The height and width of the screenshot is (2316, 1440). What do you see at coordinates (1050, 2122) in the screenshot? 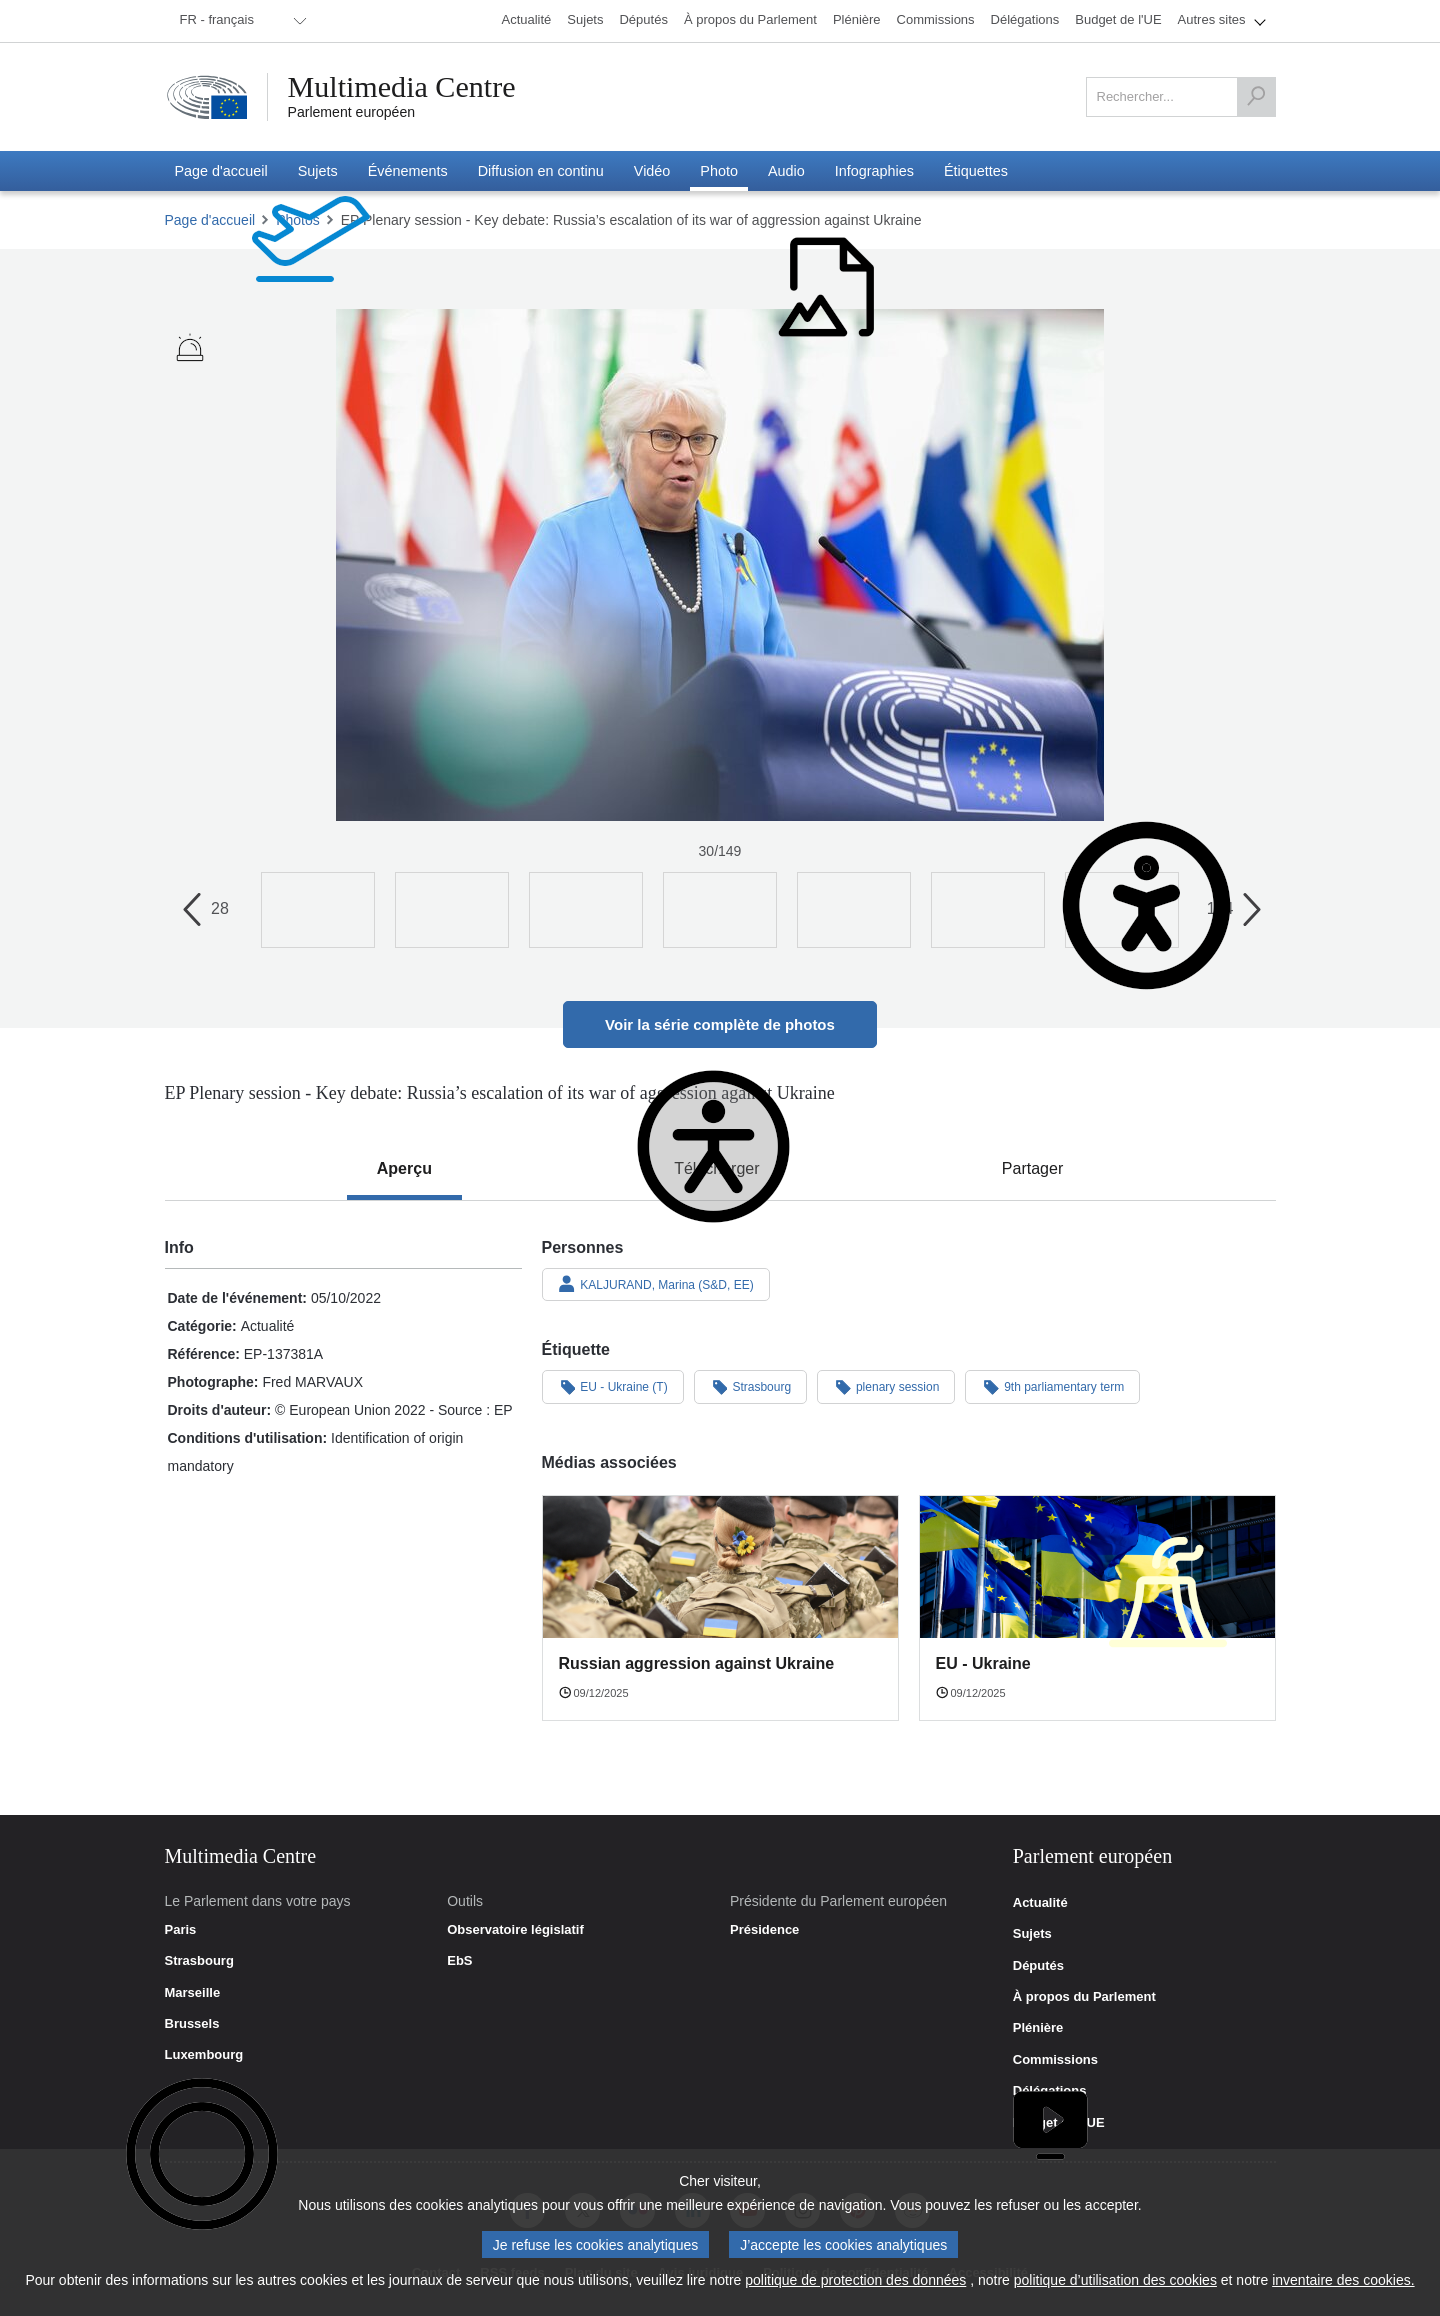
I see `play video on display` at bounding box center [1050, 2122].